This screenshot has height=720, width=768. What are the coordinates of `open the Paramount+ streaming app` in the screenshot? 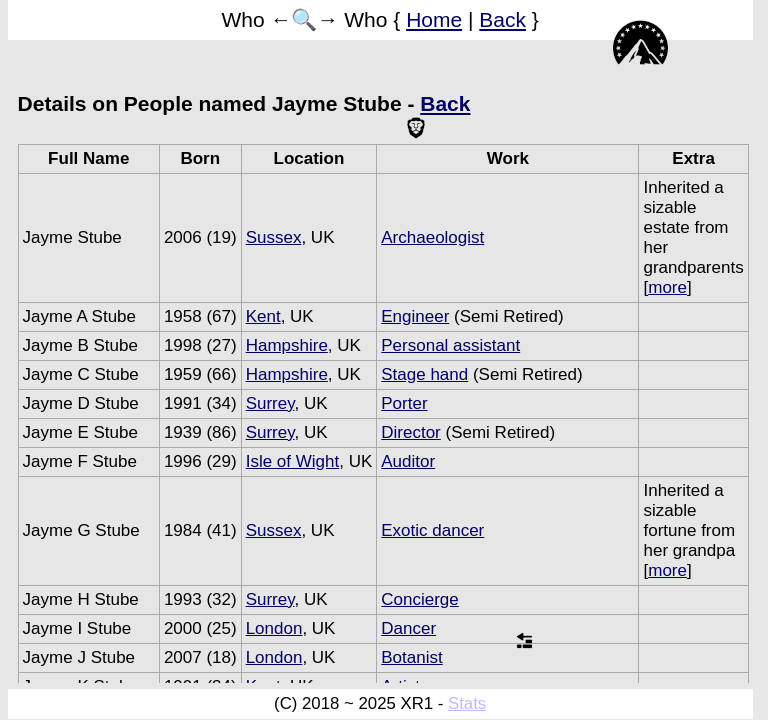 It's located at (640, 42).